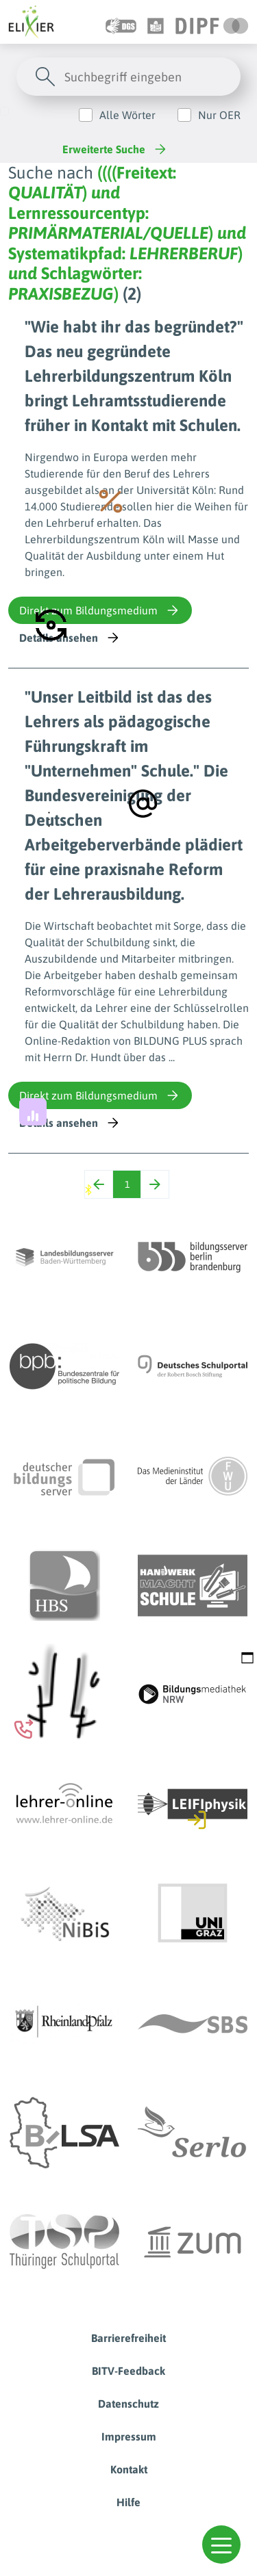 The width and height of the screenshot is (257, 2576). What do you see at coordinates (51, 625) in the screenshot?
I see `switch between front and rear camera` at bounding box center [51, 625].